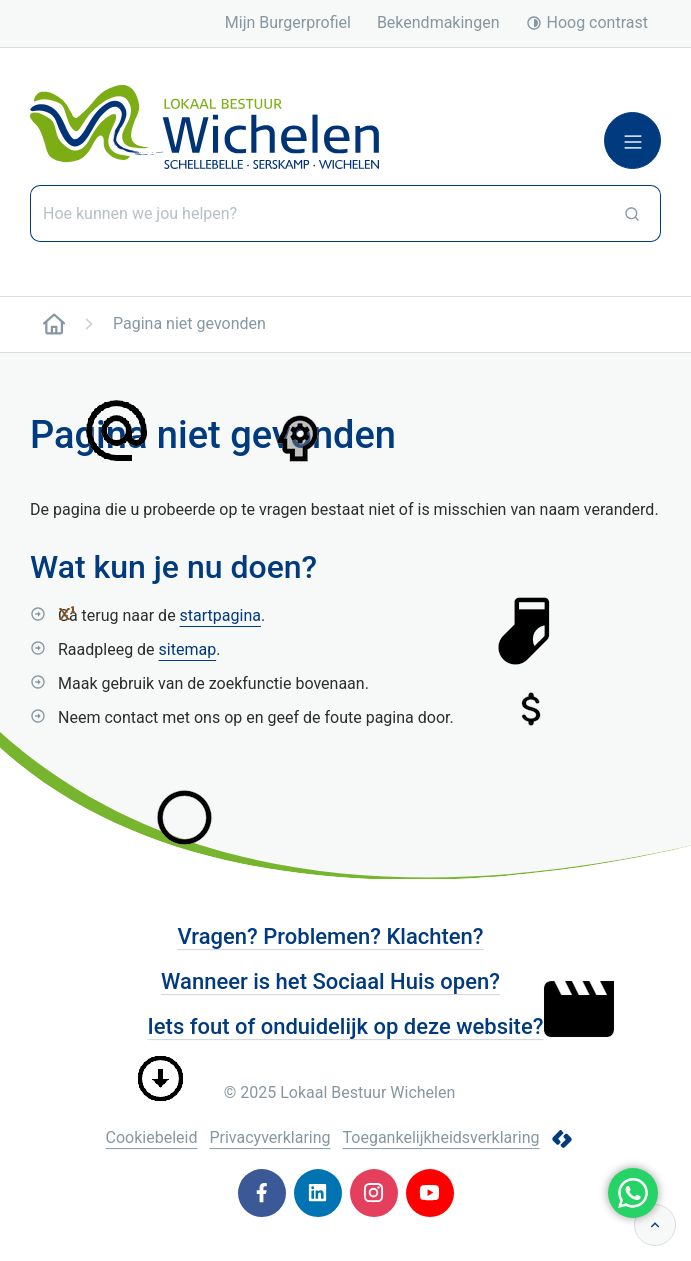 The image size is (691, 1261). What do you see at coordinates (116, 430) in the screenshot?
I see `enter or view email address` at bounding box center [116, 430].